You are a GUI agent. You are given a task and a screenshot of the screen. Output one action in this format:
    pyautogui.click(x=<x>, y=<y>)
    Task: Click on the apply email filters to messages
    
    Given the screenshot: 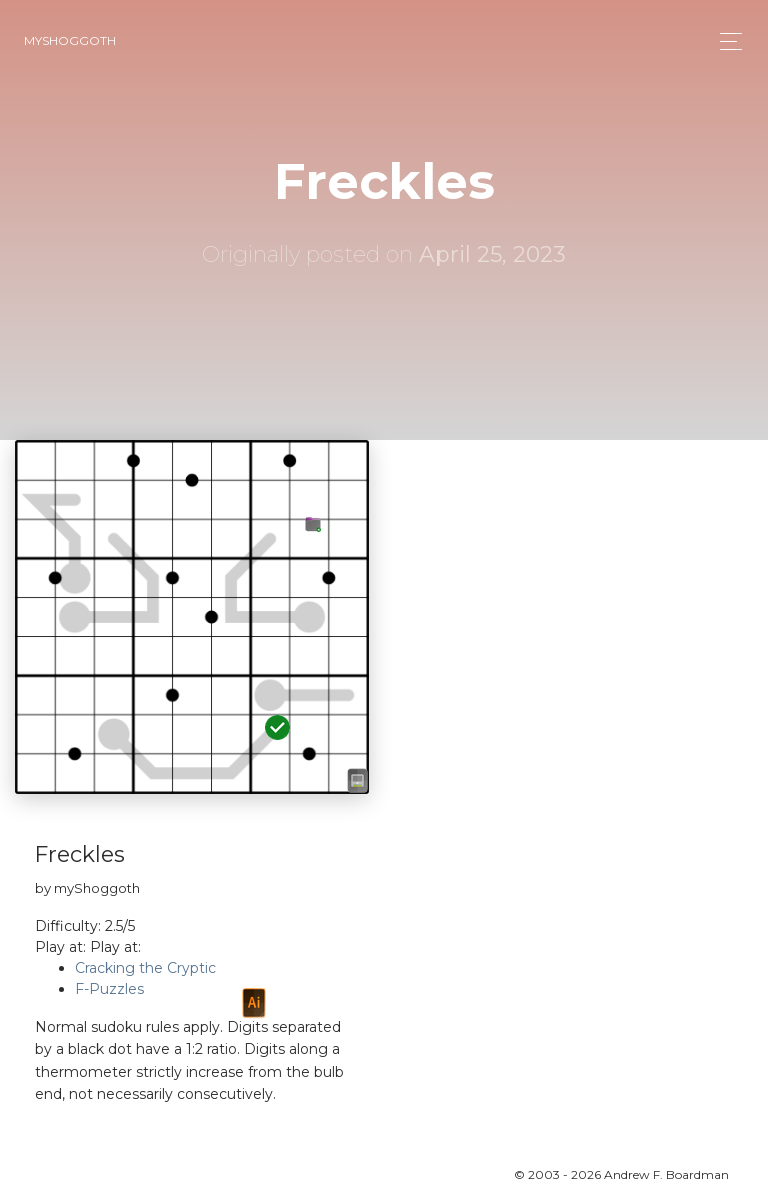 What is the action you would take?
    pyautogui.click(x=277, y=727)
    